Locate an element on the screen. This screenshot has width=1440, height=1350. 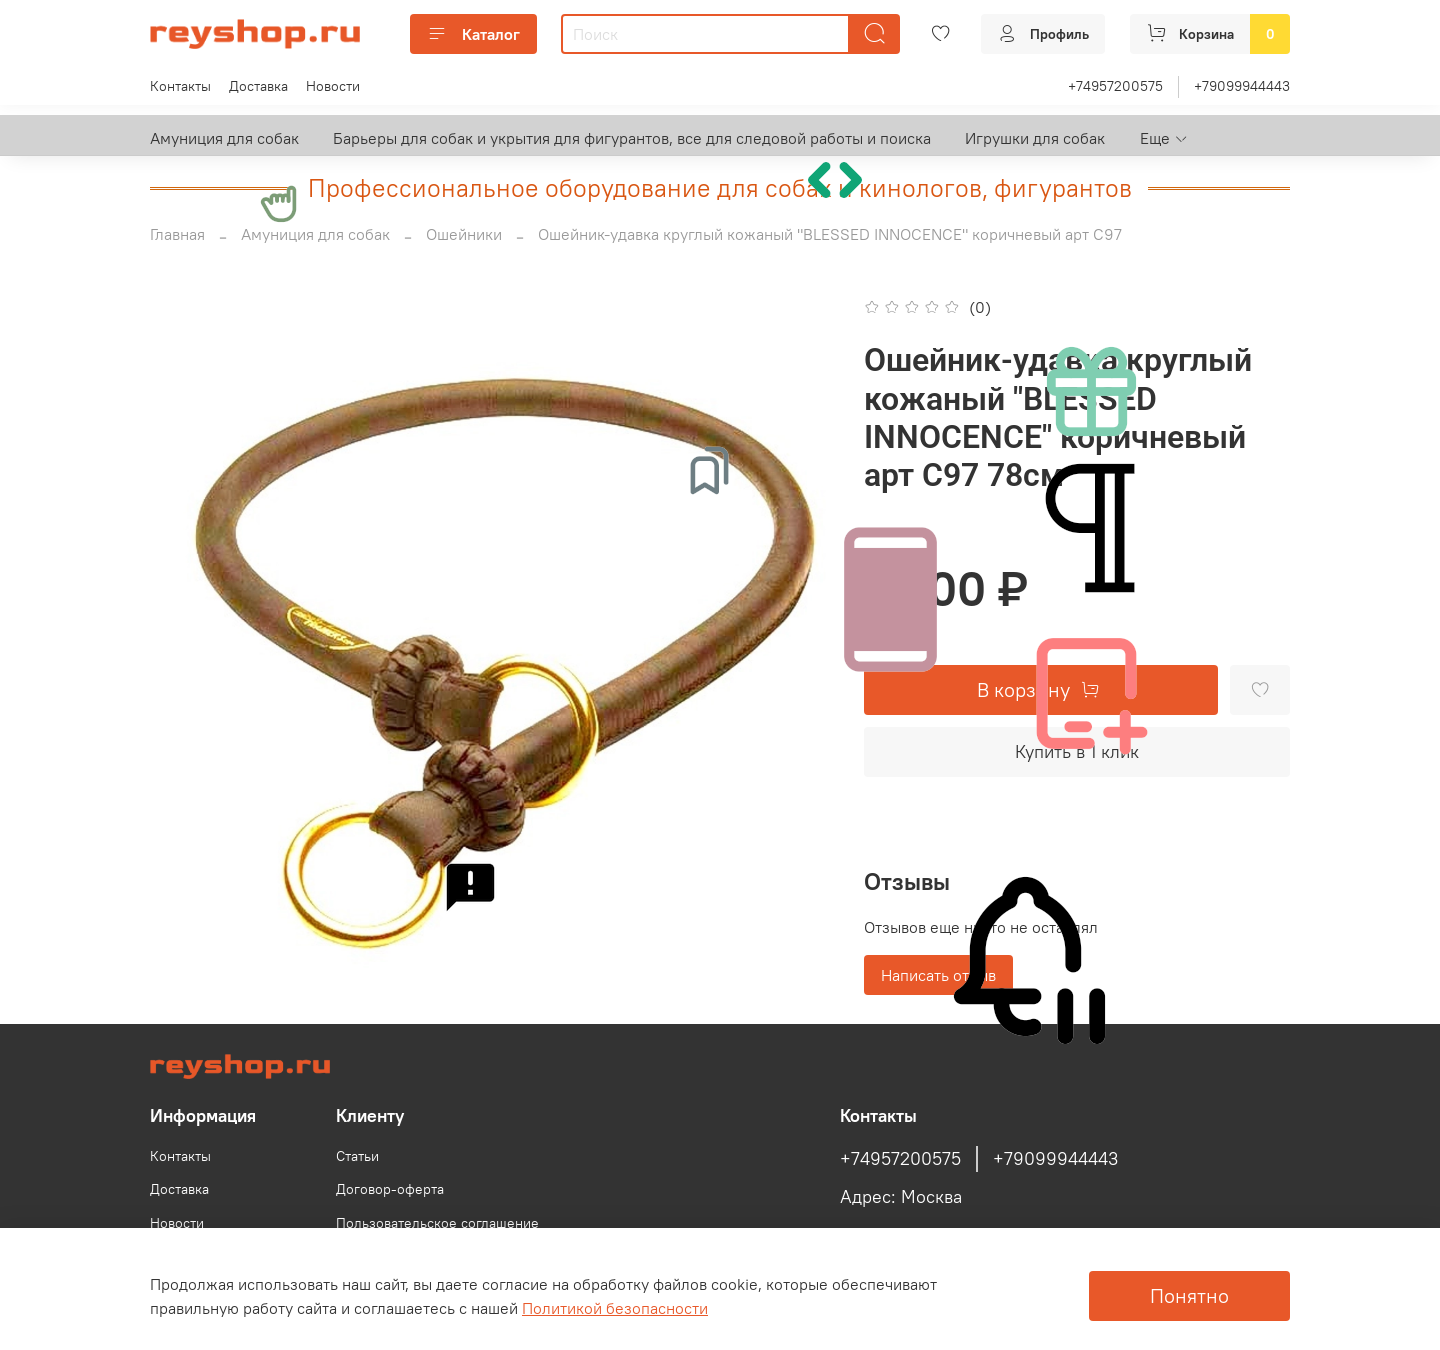
view mobile device settings is located at coordinates (890, 599).